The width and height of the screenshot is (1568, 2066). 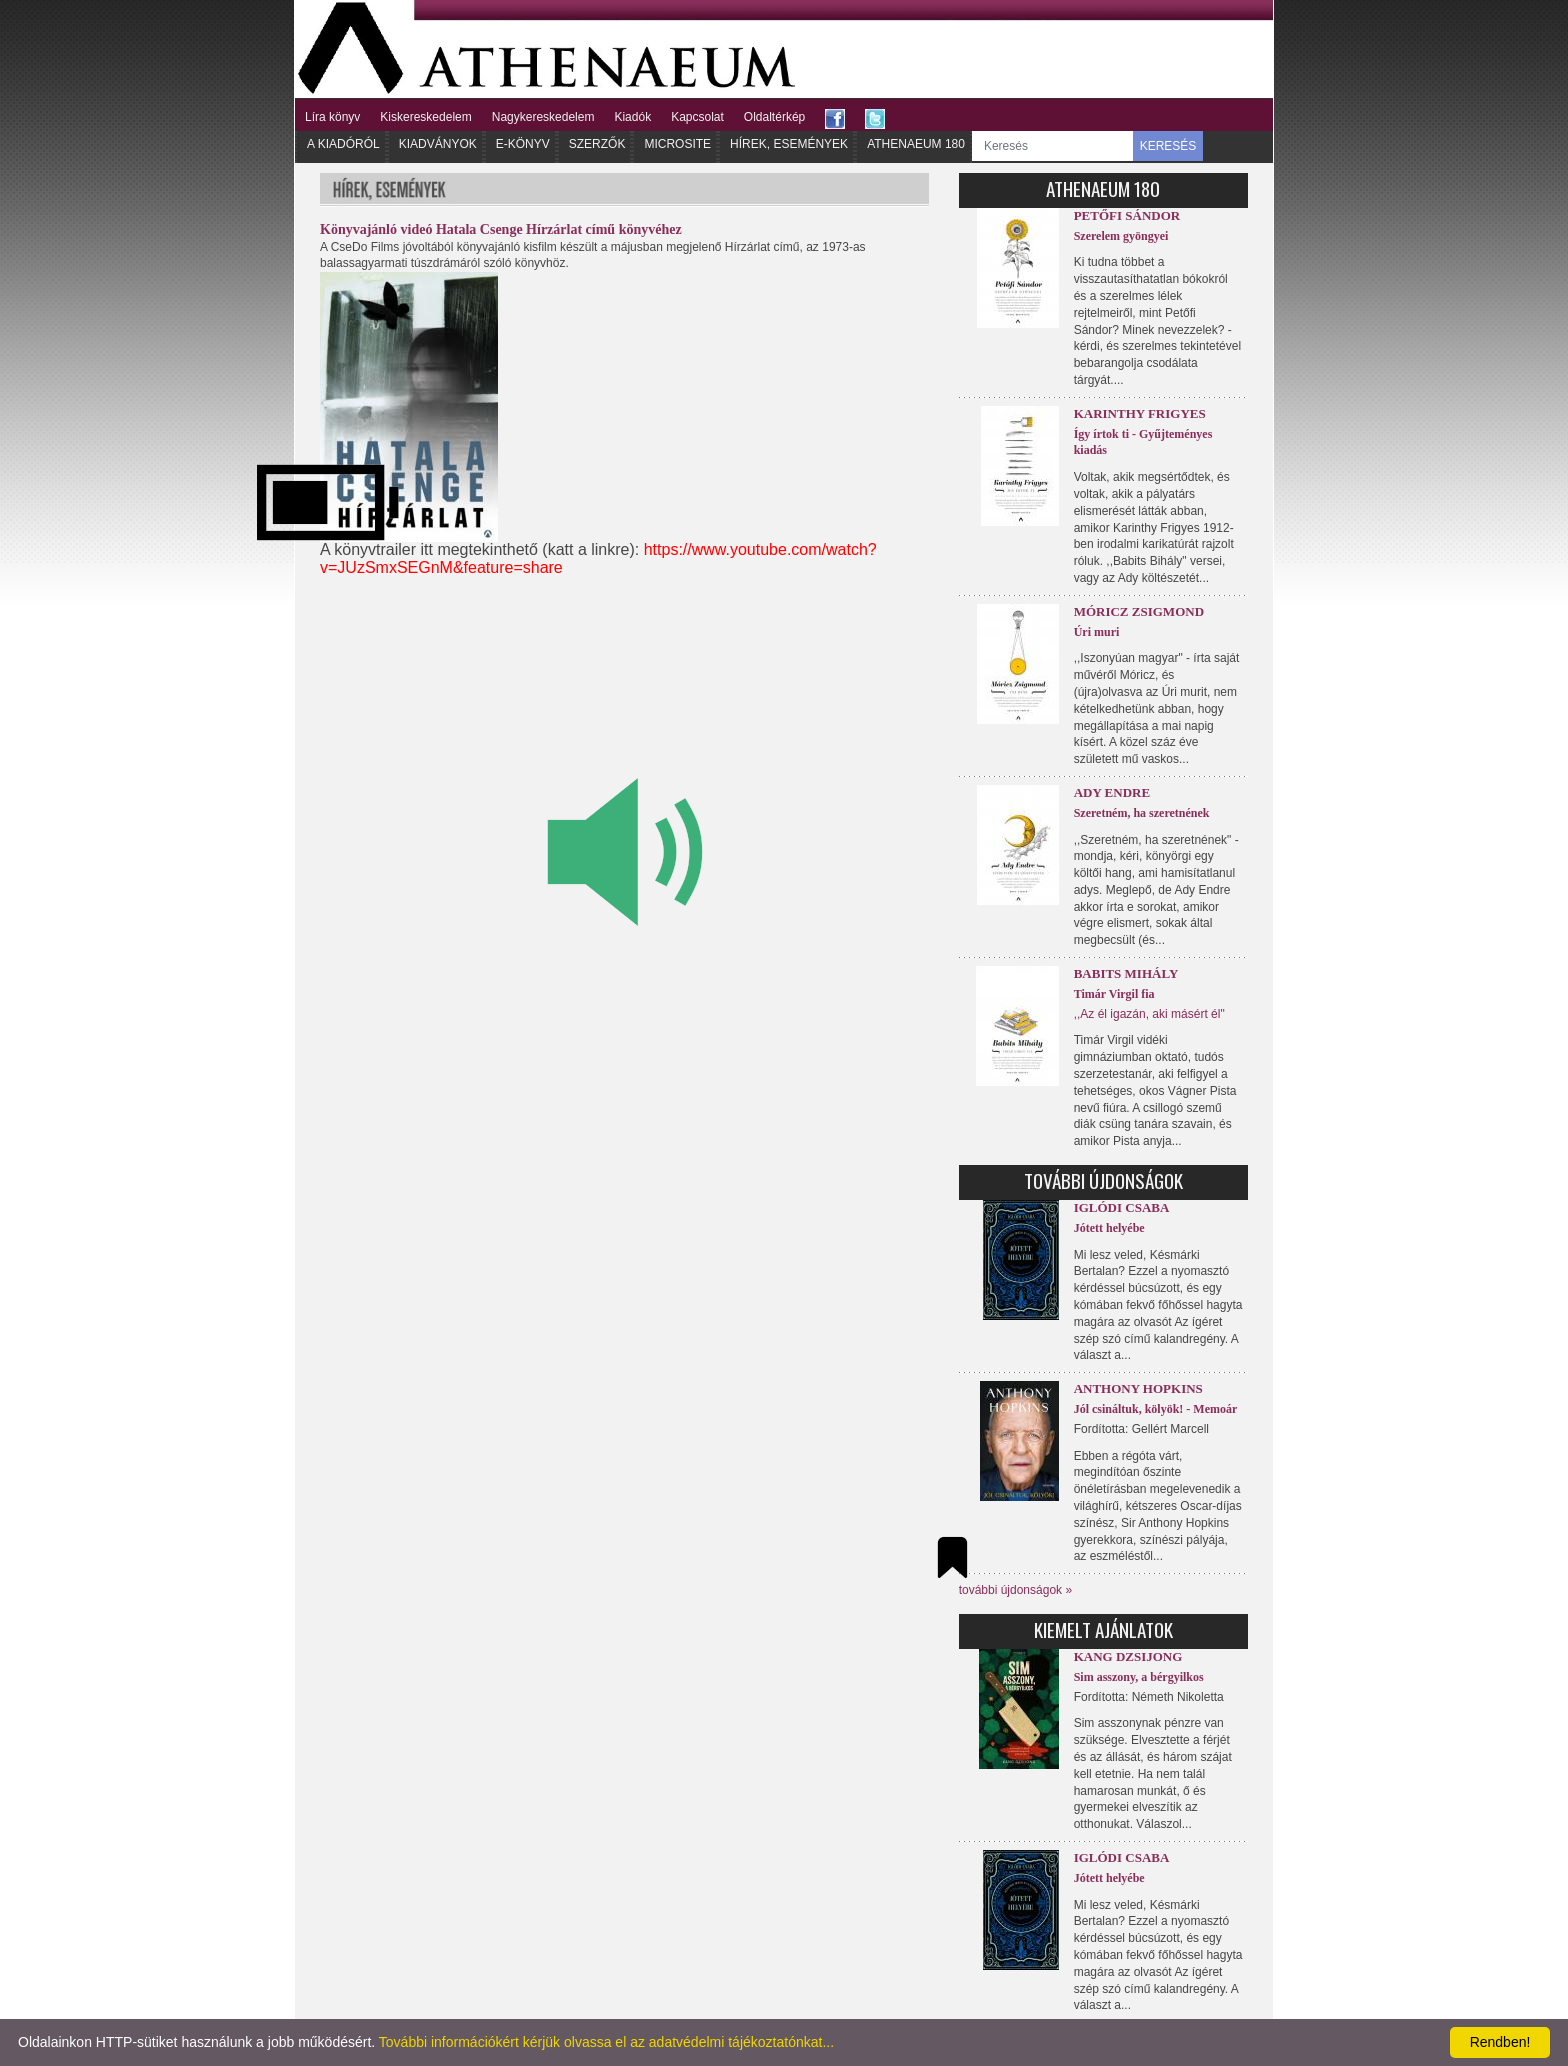 I want to click on adjust audio volume to medium level, so click(x=625, y=852).